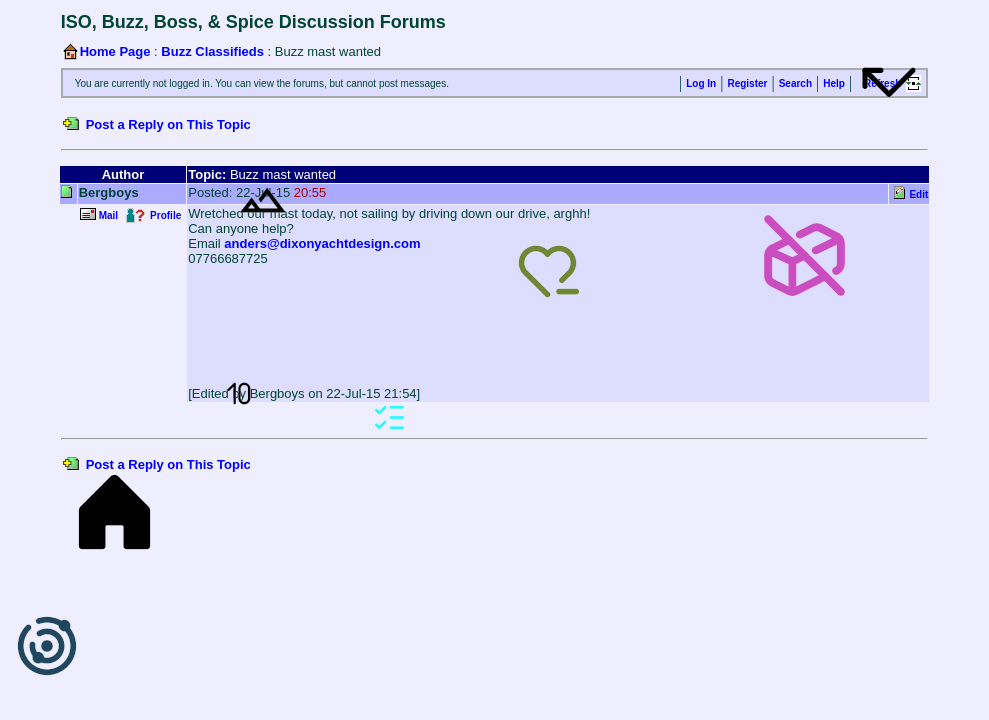  I want to click on go back or return to previous step, so click(889, 81).